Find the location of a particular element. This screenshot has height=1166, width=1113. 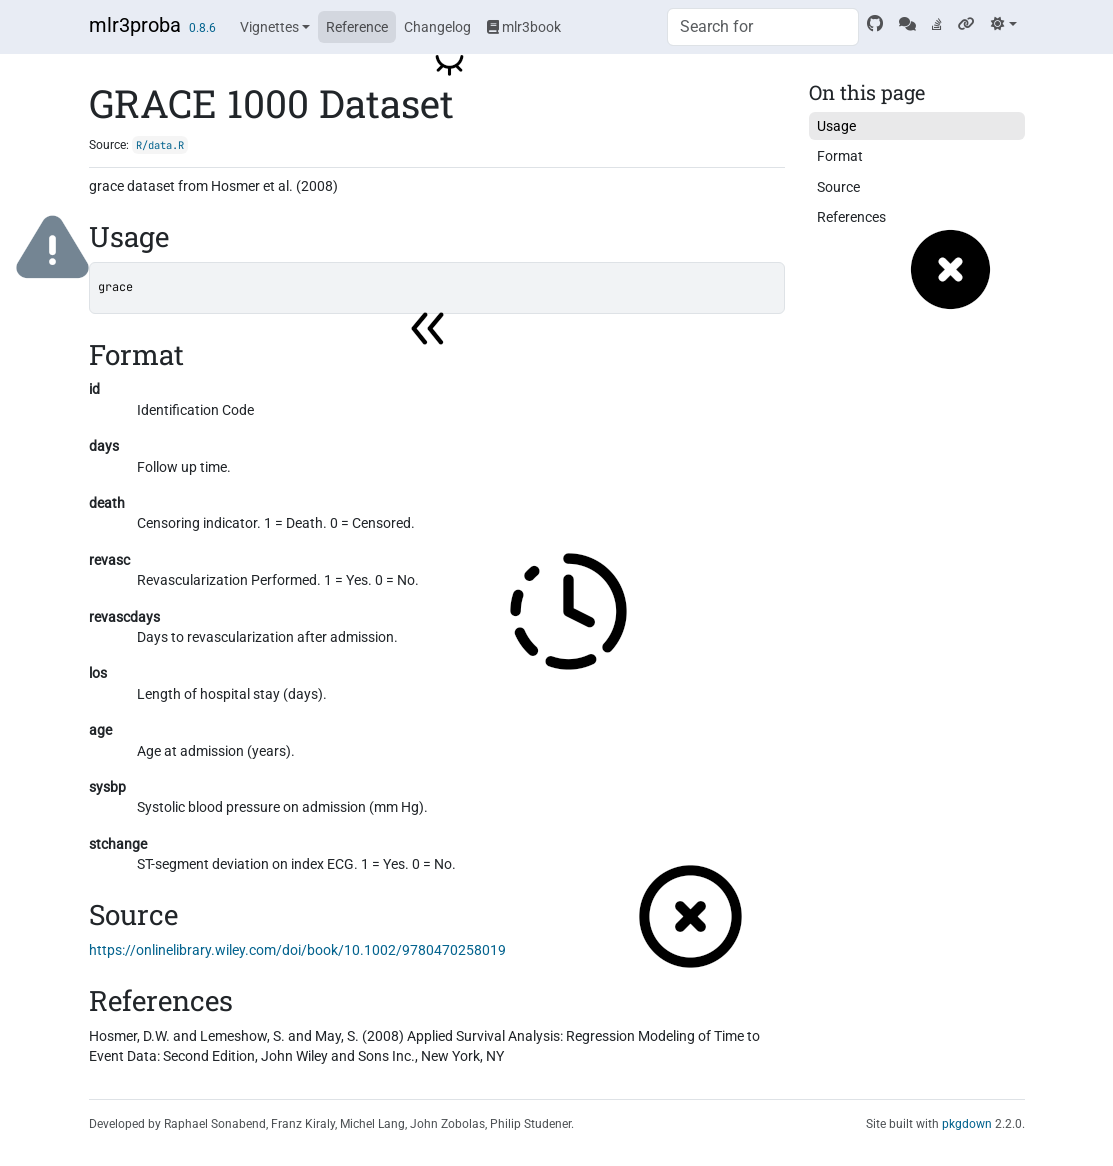

go back to previous screen is located at coordinates (427, 328).